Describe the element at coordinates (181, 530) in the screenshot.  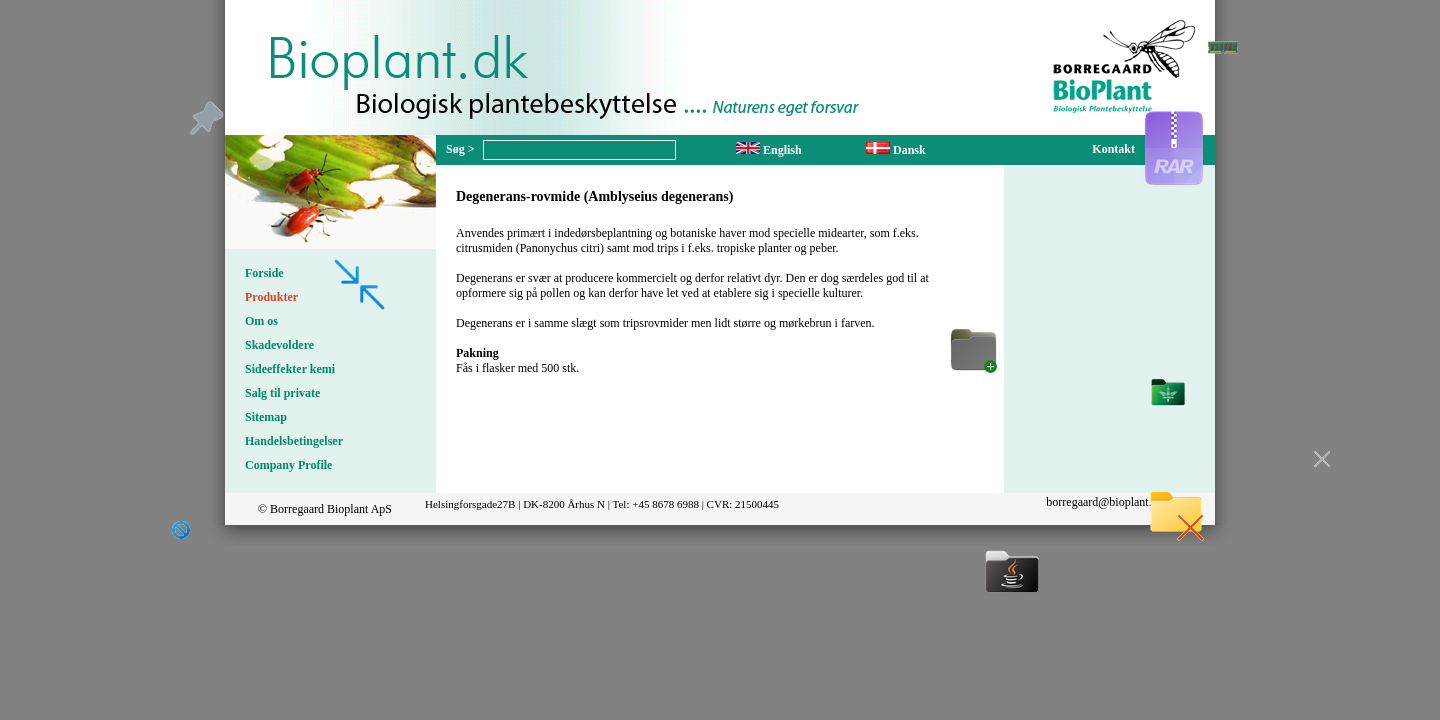
I see `indicates access denied or permission blocked` at that location.